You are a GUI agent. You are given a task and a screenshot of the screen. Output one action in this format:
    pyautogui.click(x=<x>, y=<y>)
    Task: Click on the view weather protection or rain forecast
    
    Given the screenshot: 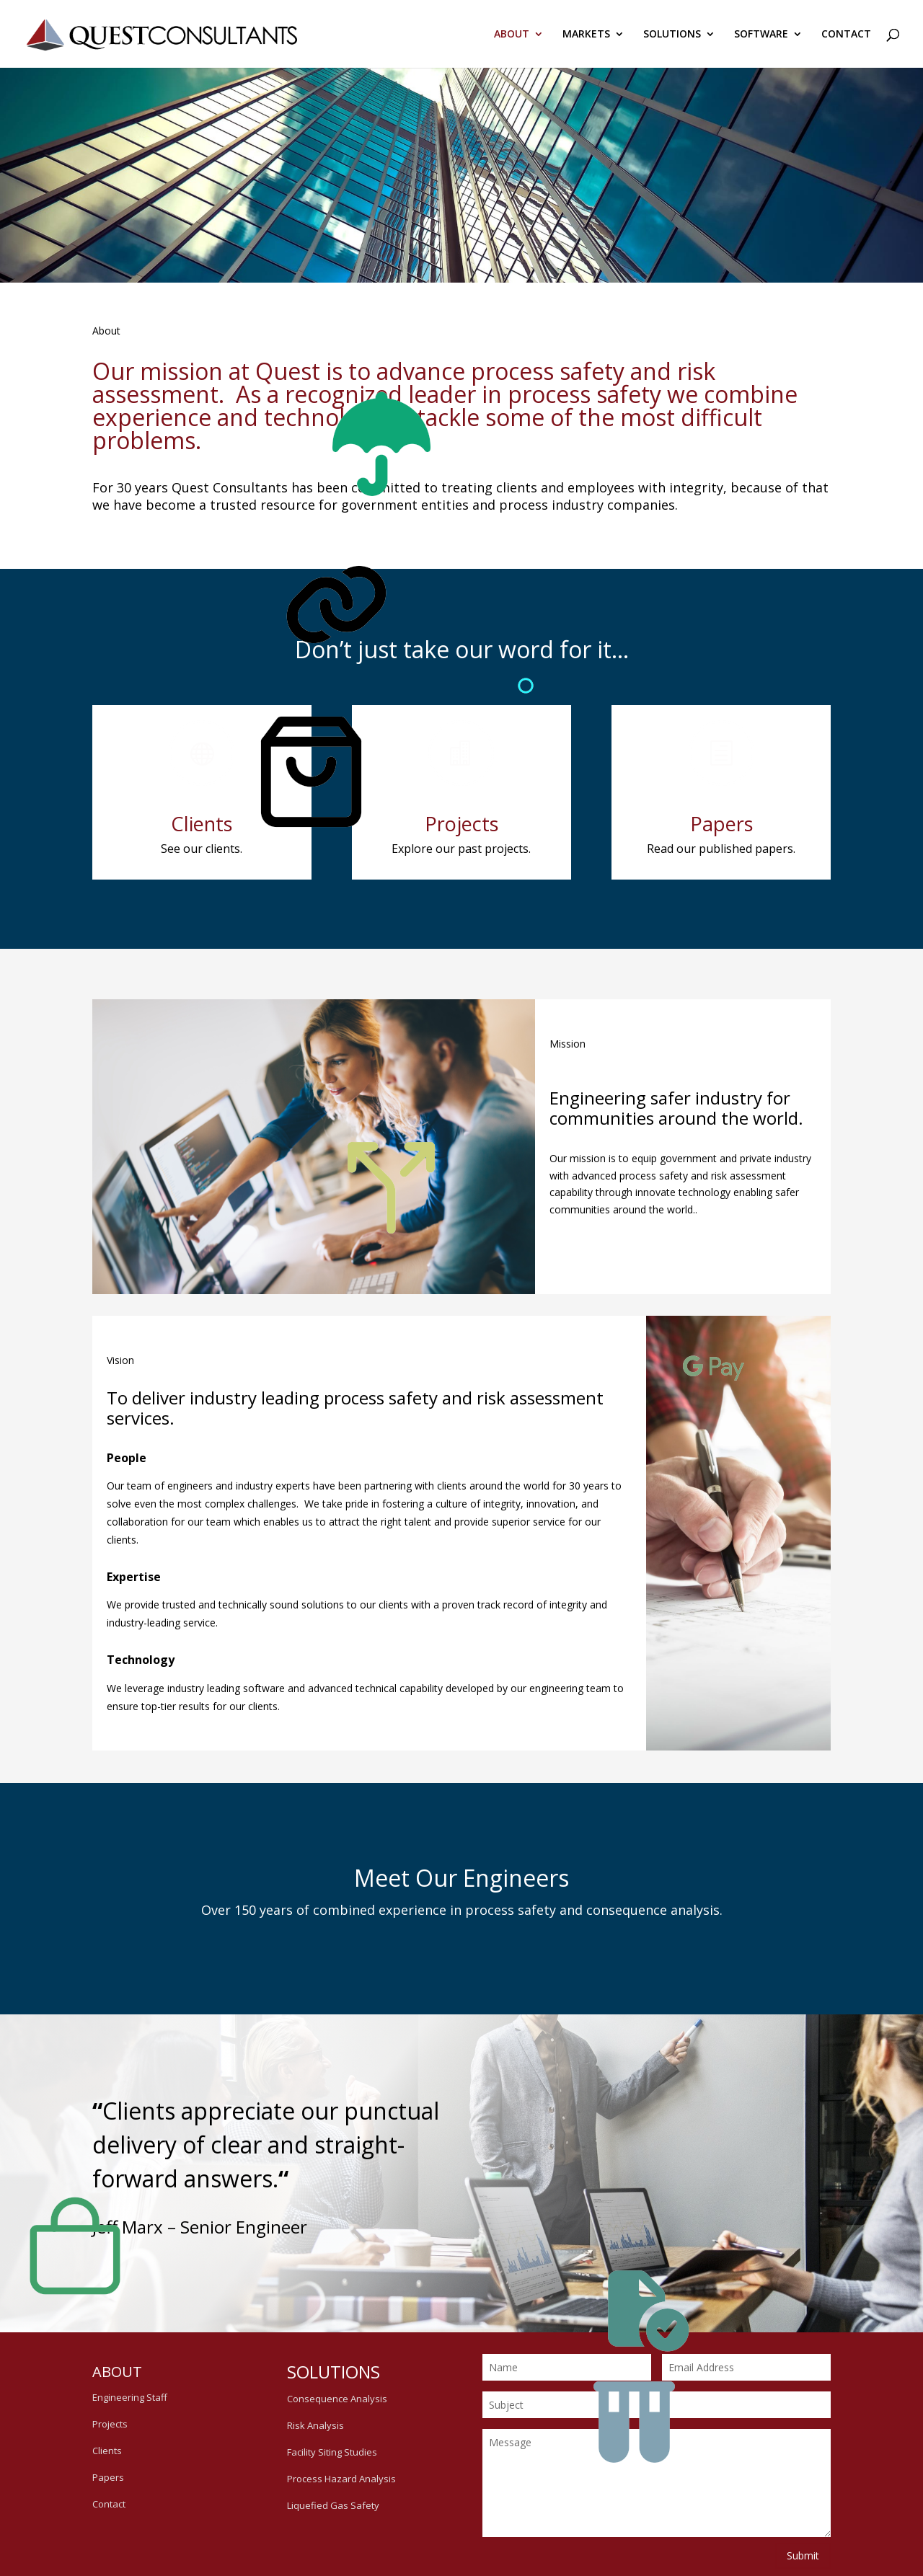 What is the action you would take?
    pyautogui.click(x=381, y=447)
    